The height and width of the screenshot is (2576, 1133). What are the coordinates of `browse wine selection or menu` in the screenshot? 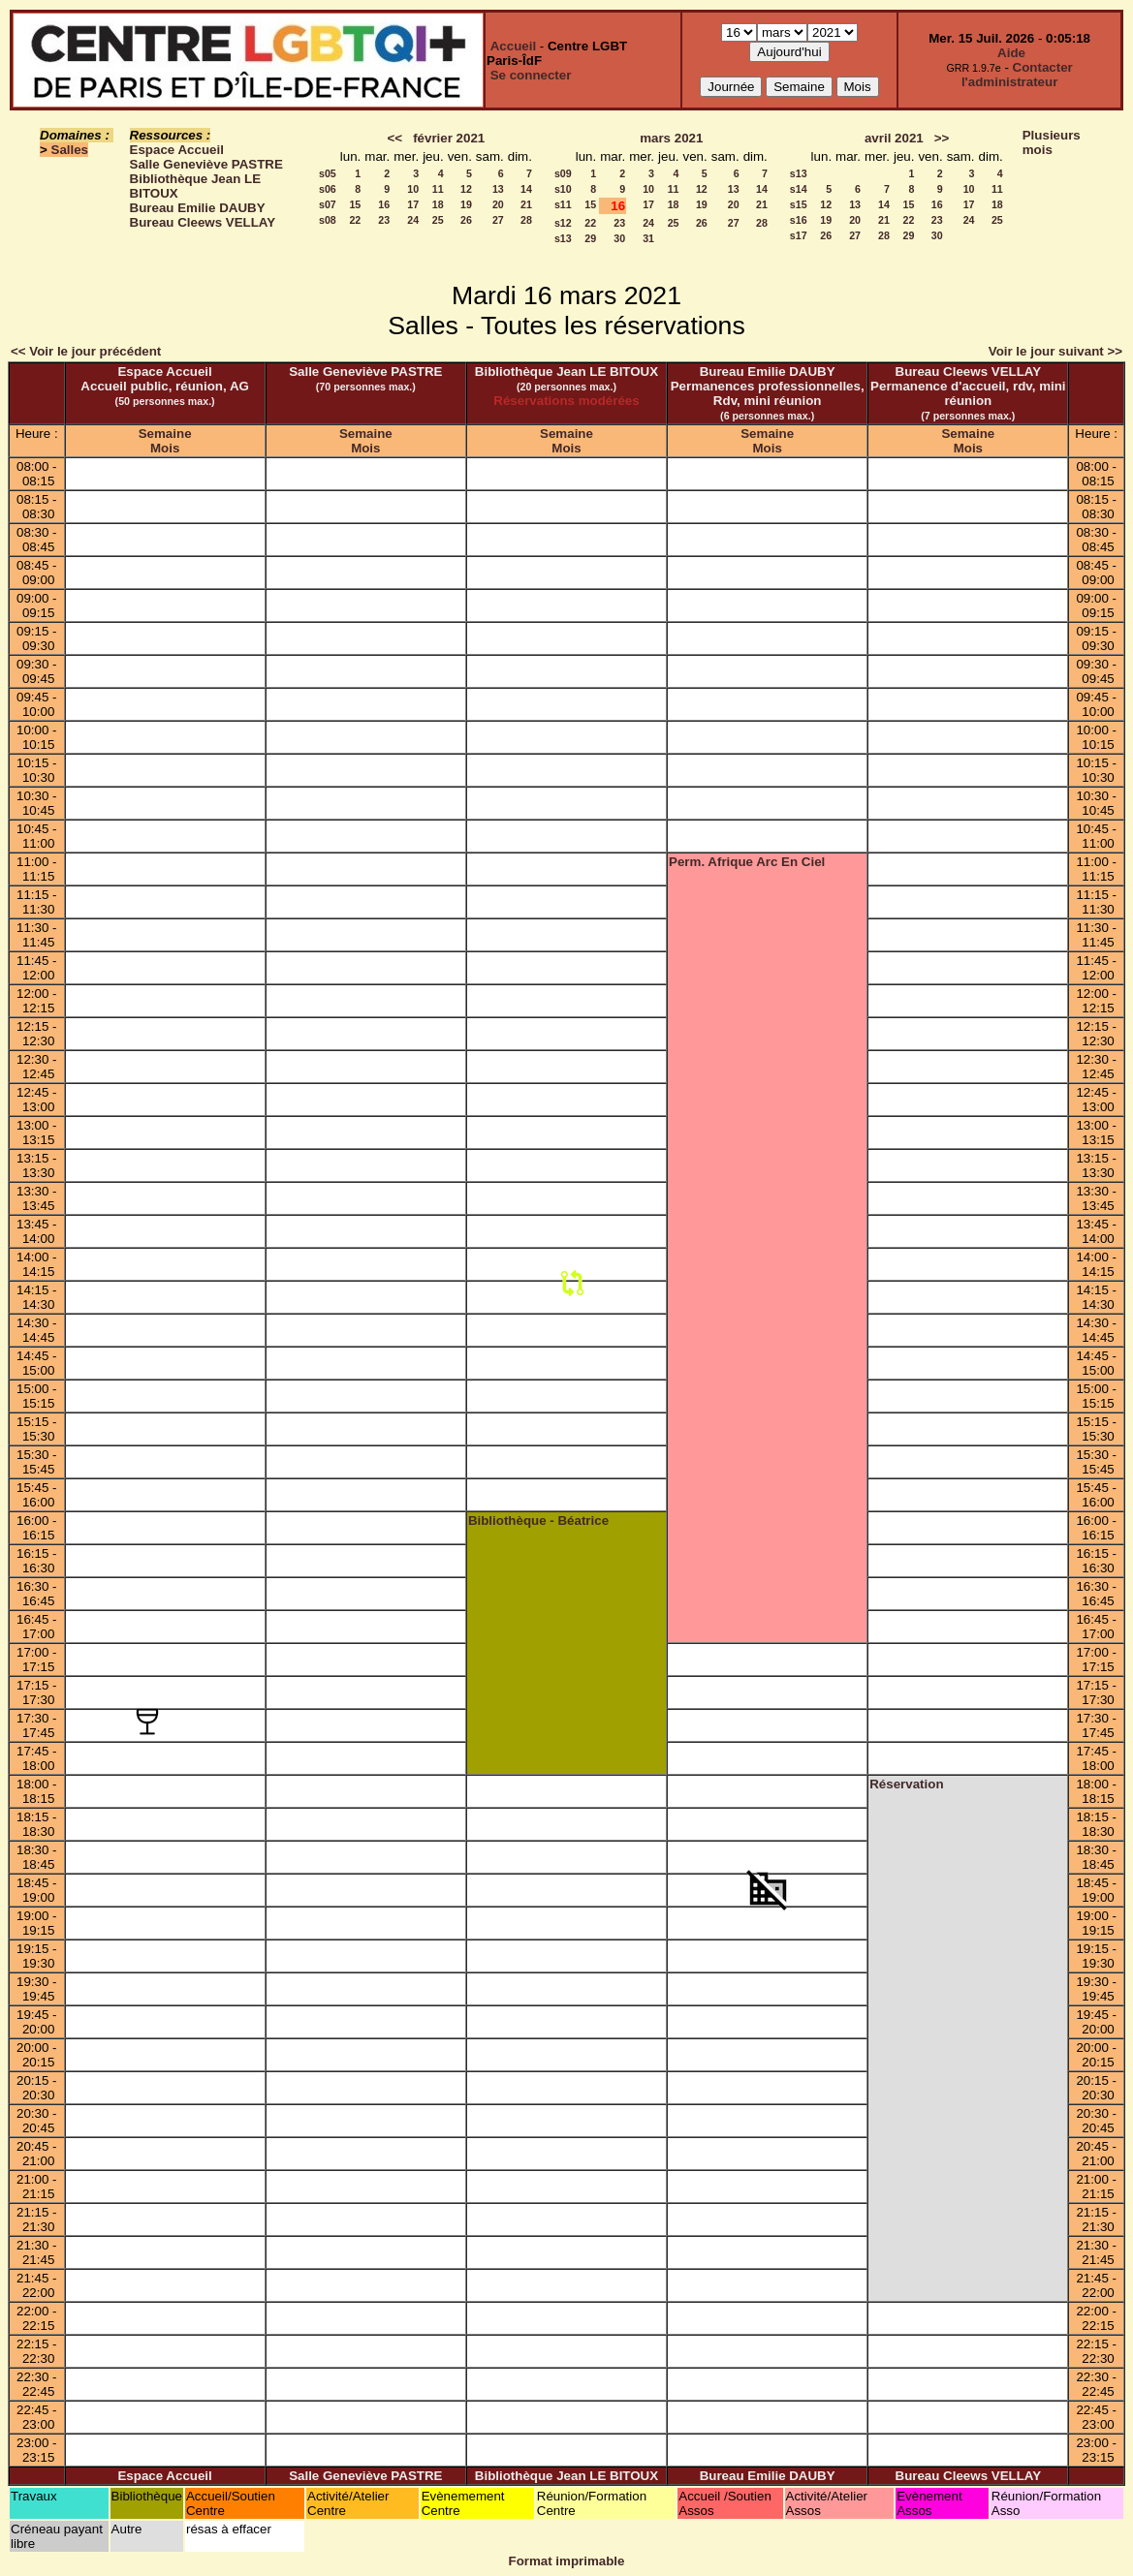 It's located at (147, 1722).